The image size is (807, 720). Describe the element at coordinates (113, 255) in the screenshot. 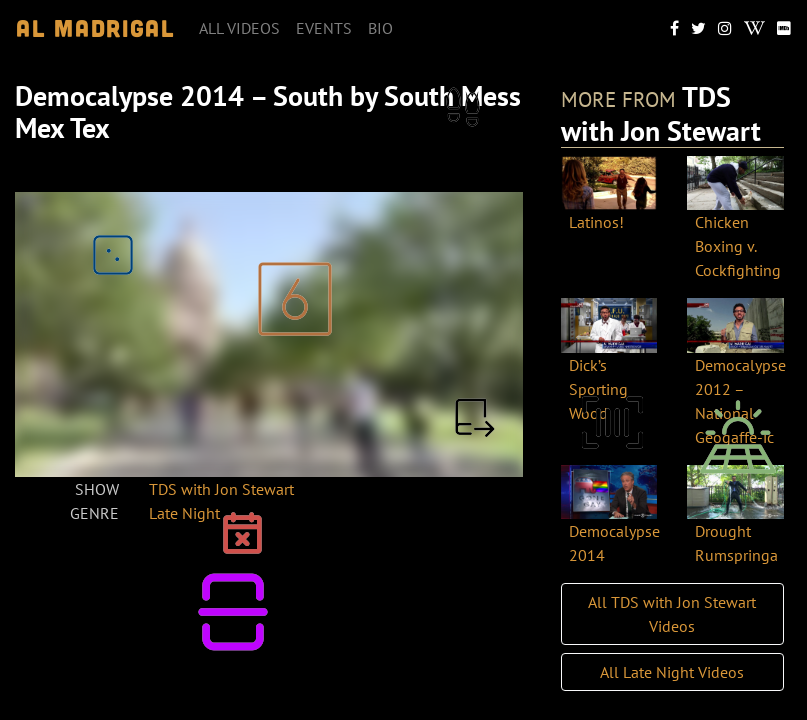

I see `roll dice or generate random number` at that location.